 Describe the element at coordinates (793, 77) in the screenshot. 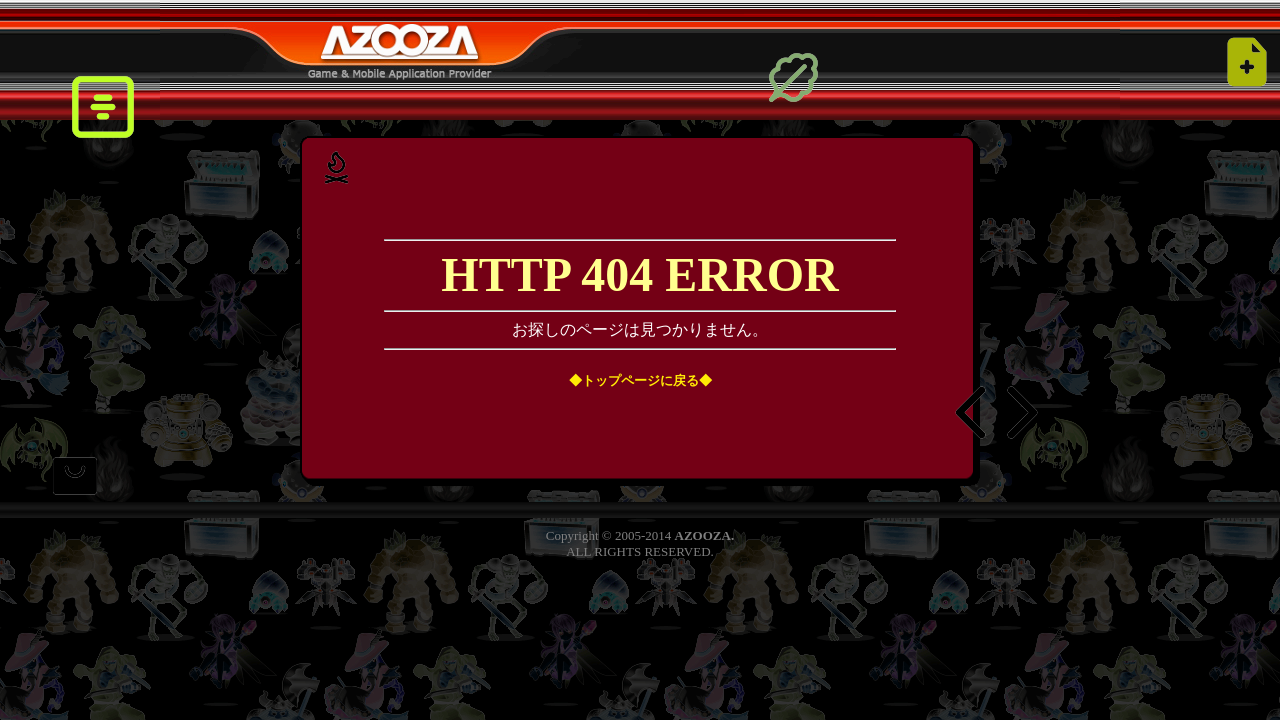

I see `view vegetarian or plant-based options` at that location.